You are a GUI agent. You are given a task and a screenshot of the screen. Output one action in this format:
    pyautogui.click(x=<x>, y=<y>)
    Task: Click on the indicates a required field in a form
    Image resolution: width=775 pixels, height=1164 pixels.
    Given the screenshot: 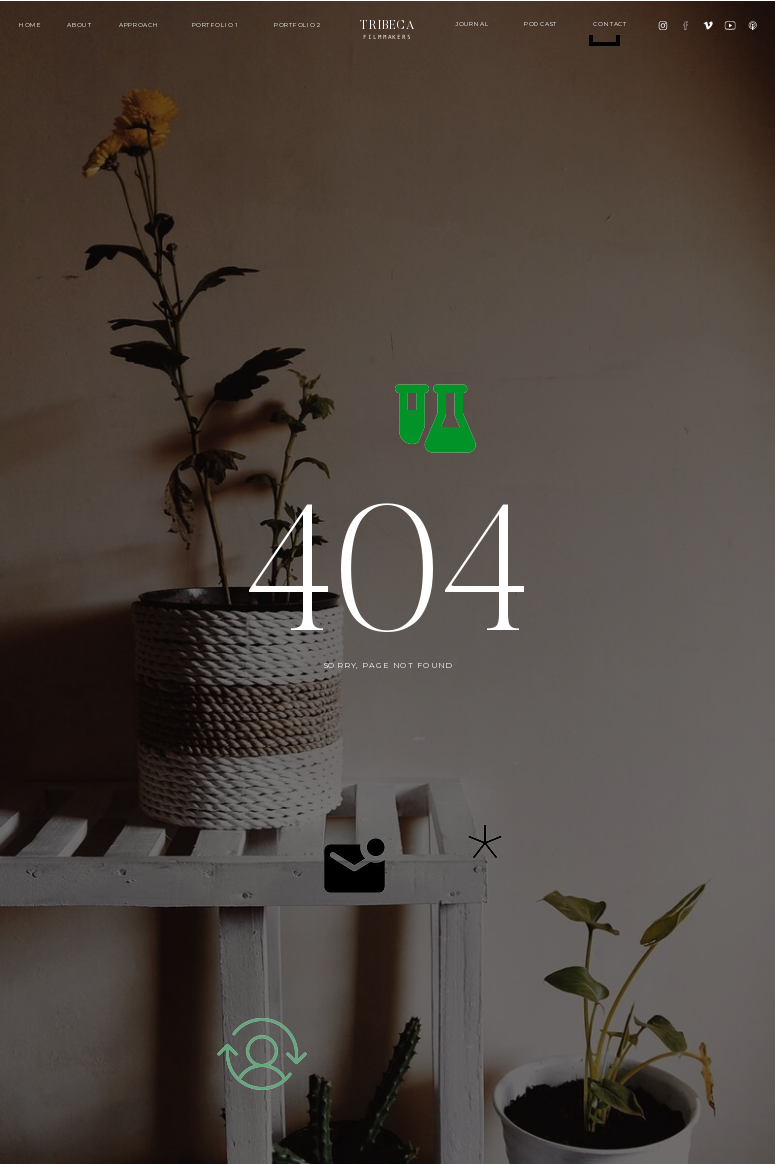 What is the action you would take?
    pyautogui.click(x=485, y=843)
    